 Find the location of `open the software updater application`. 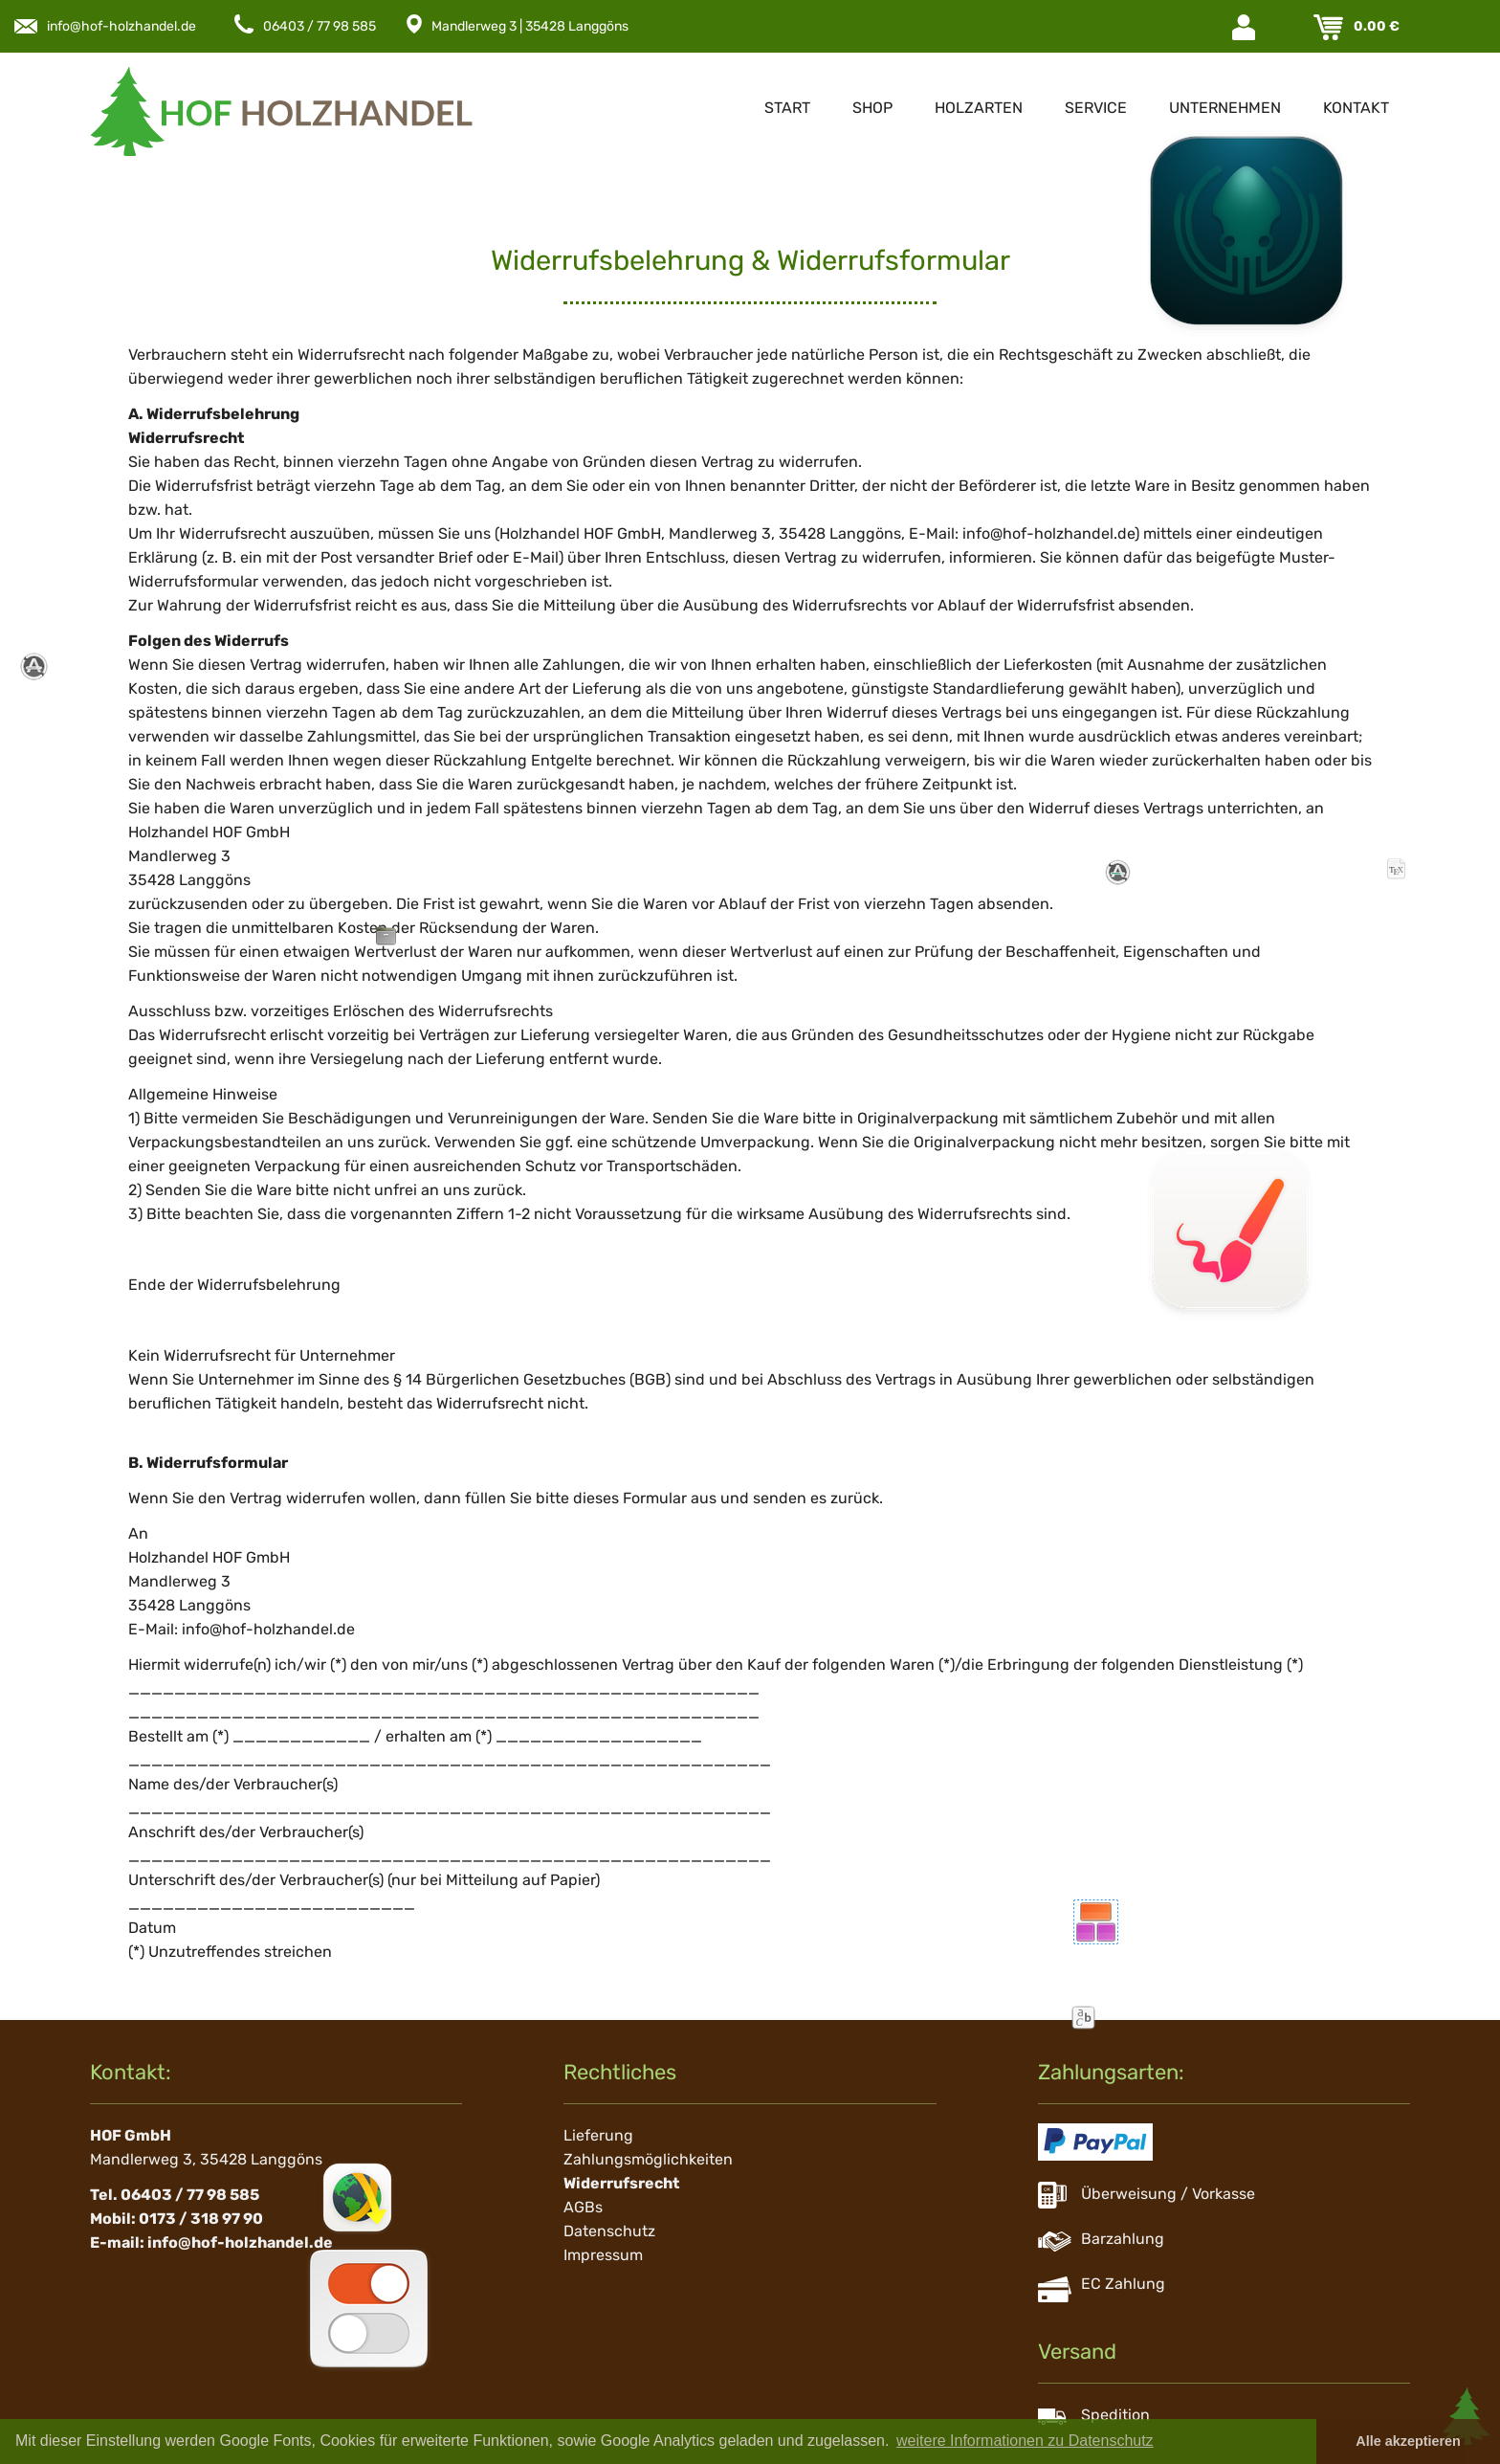

open the software updater application is located at coordinates (1117, 872).